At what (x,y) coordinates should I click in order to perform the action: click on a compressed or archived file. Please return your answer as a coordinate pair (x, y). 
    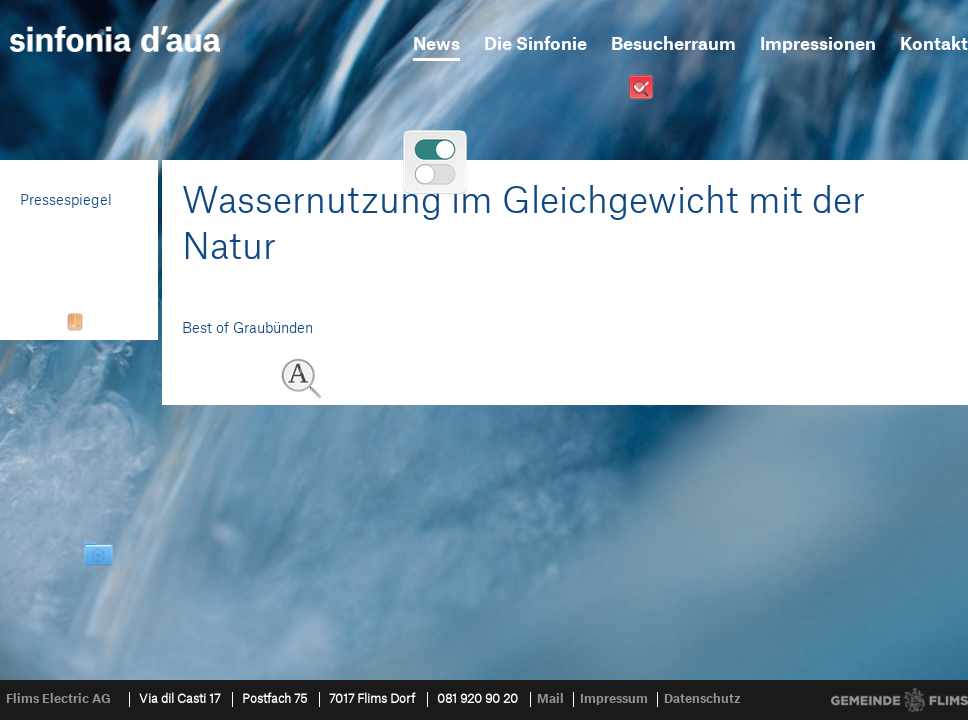
    Looking at the image, I should click on (75, 322).